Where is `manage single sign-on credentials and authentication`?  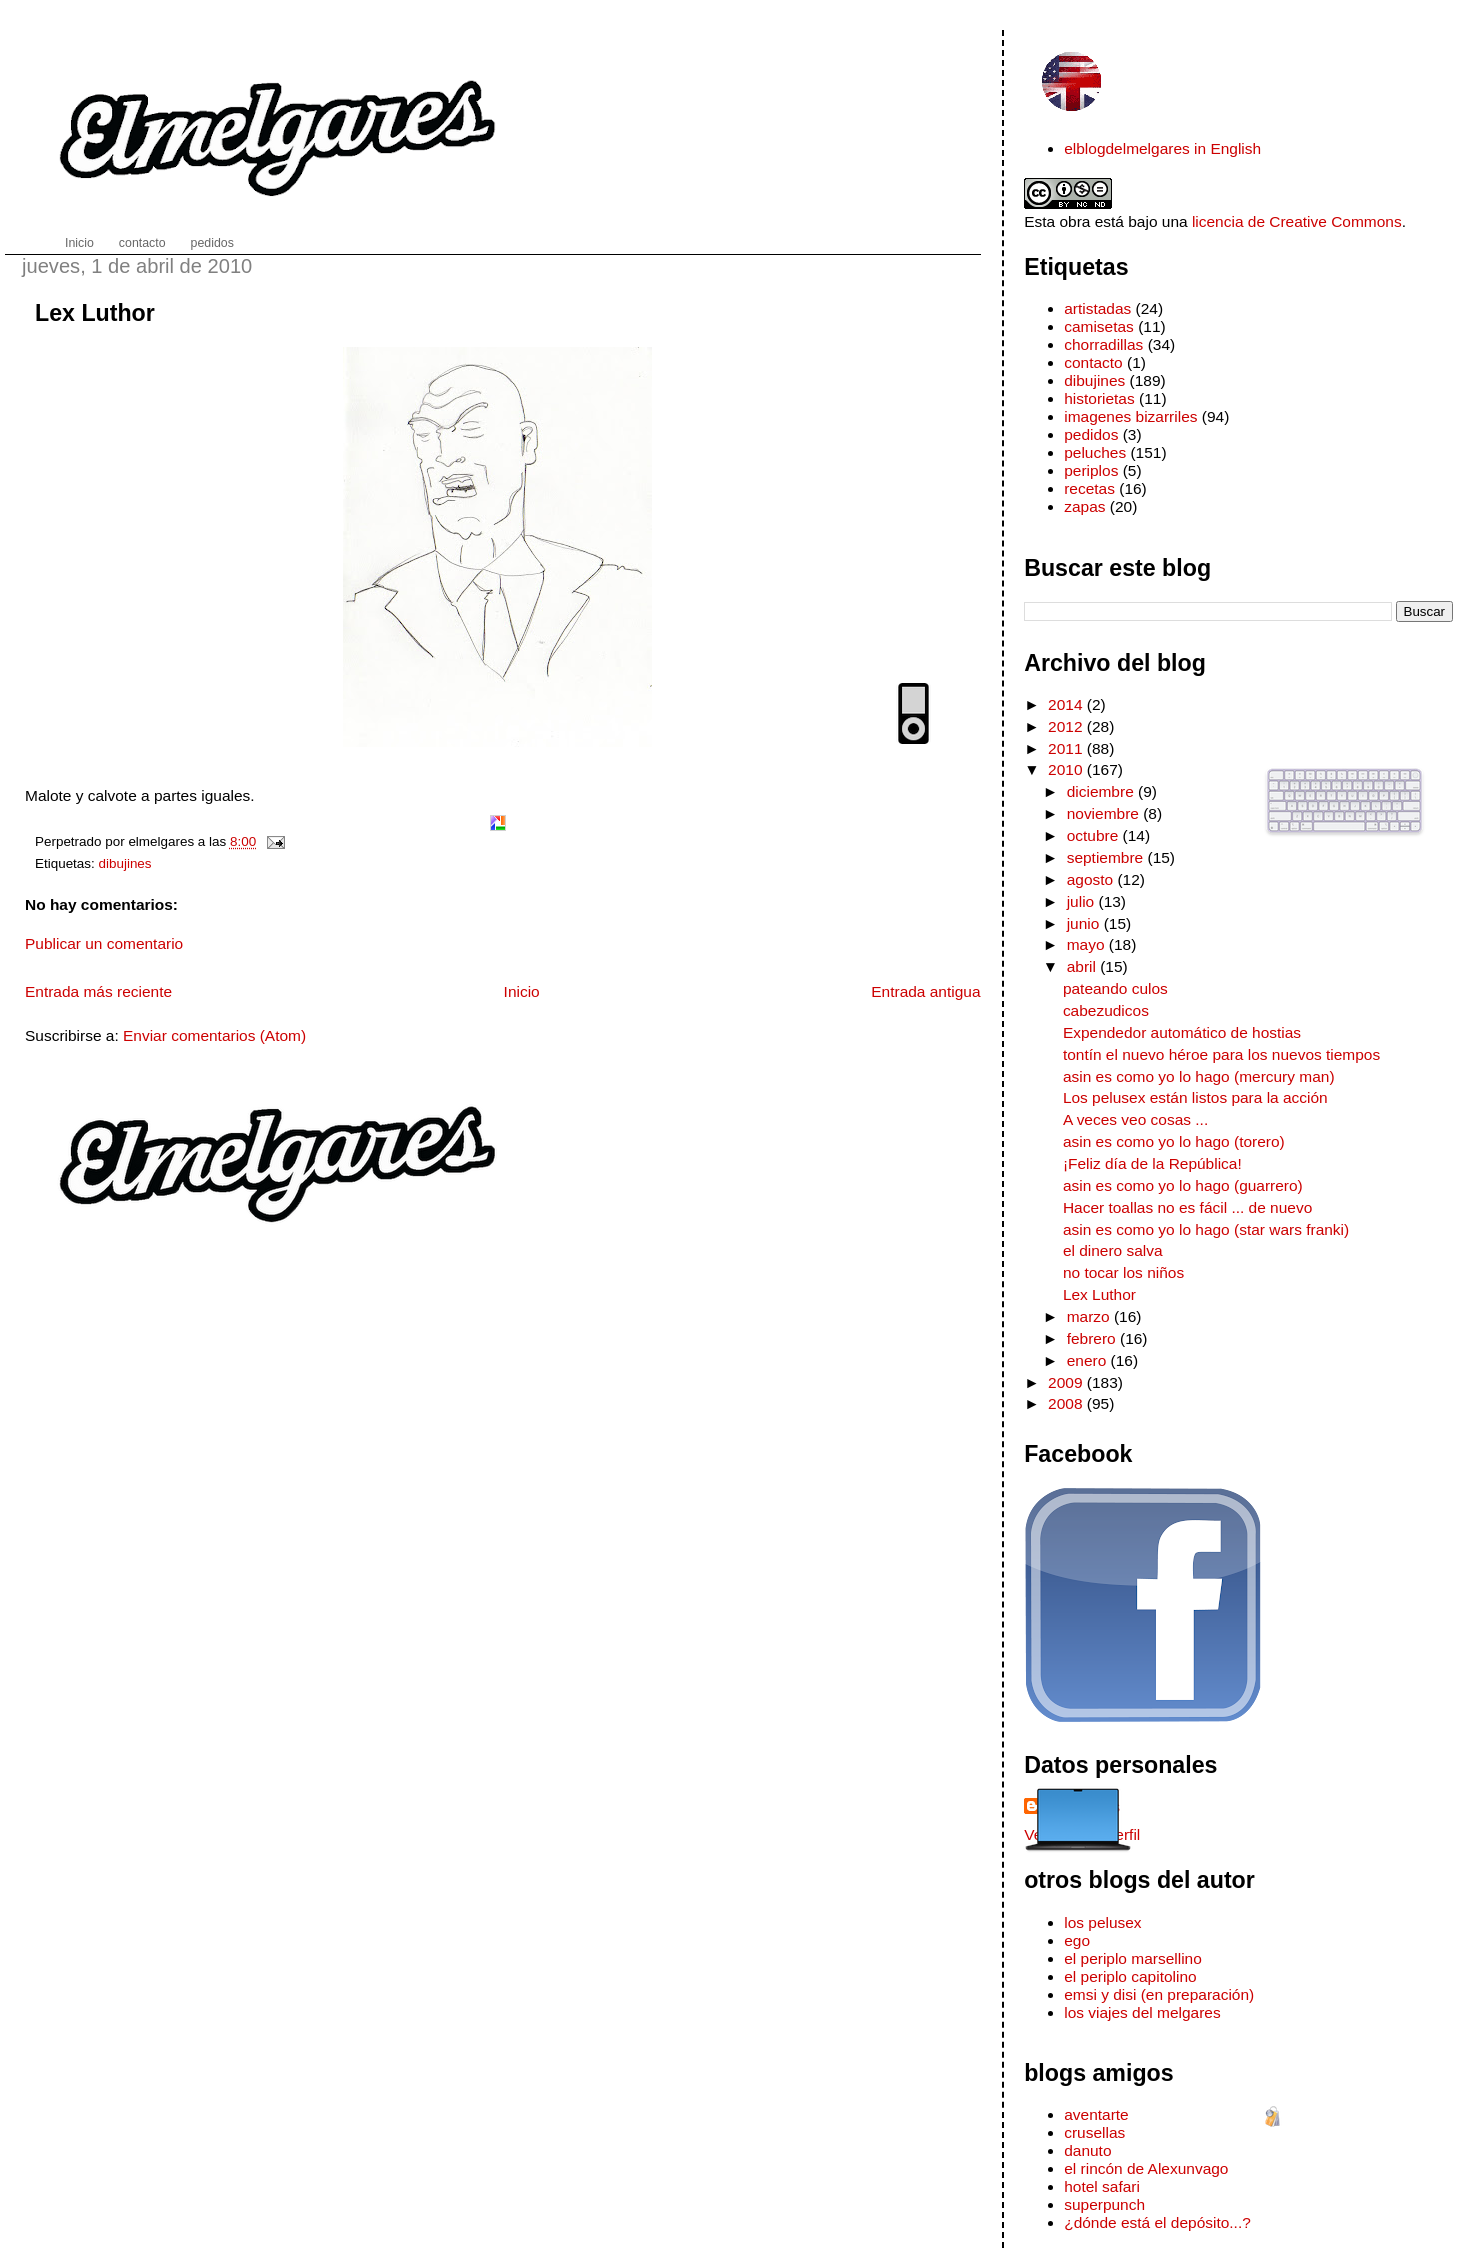 manage single sign-on credentials and authentication is located at coordinates (1272, 2116).